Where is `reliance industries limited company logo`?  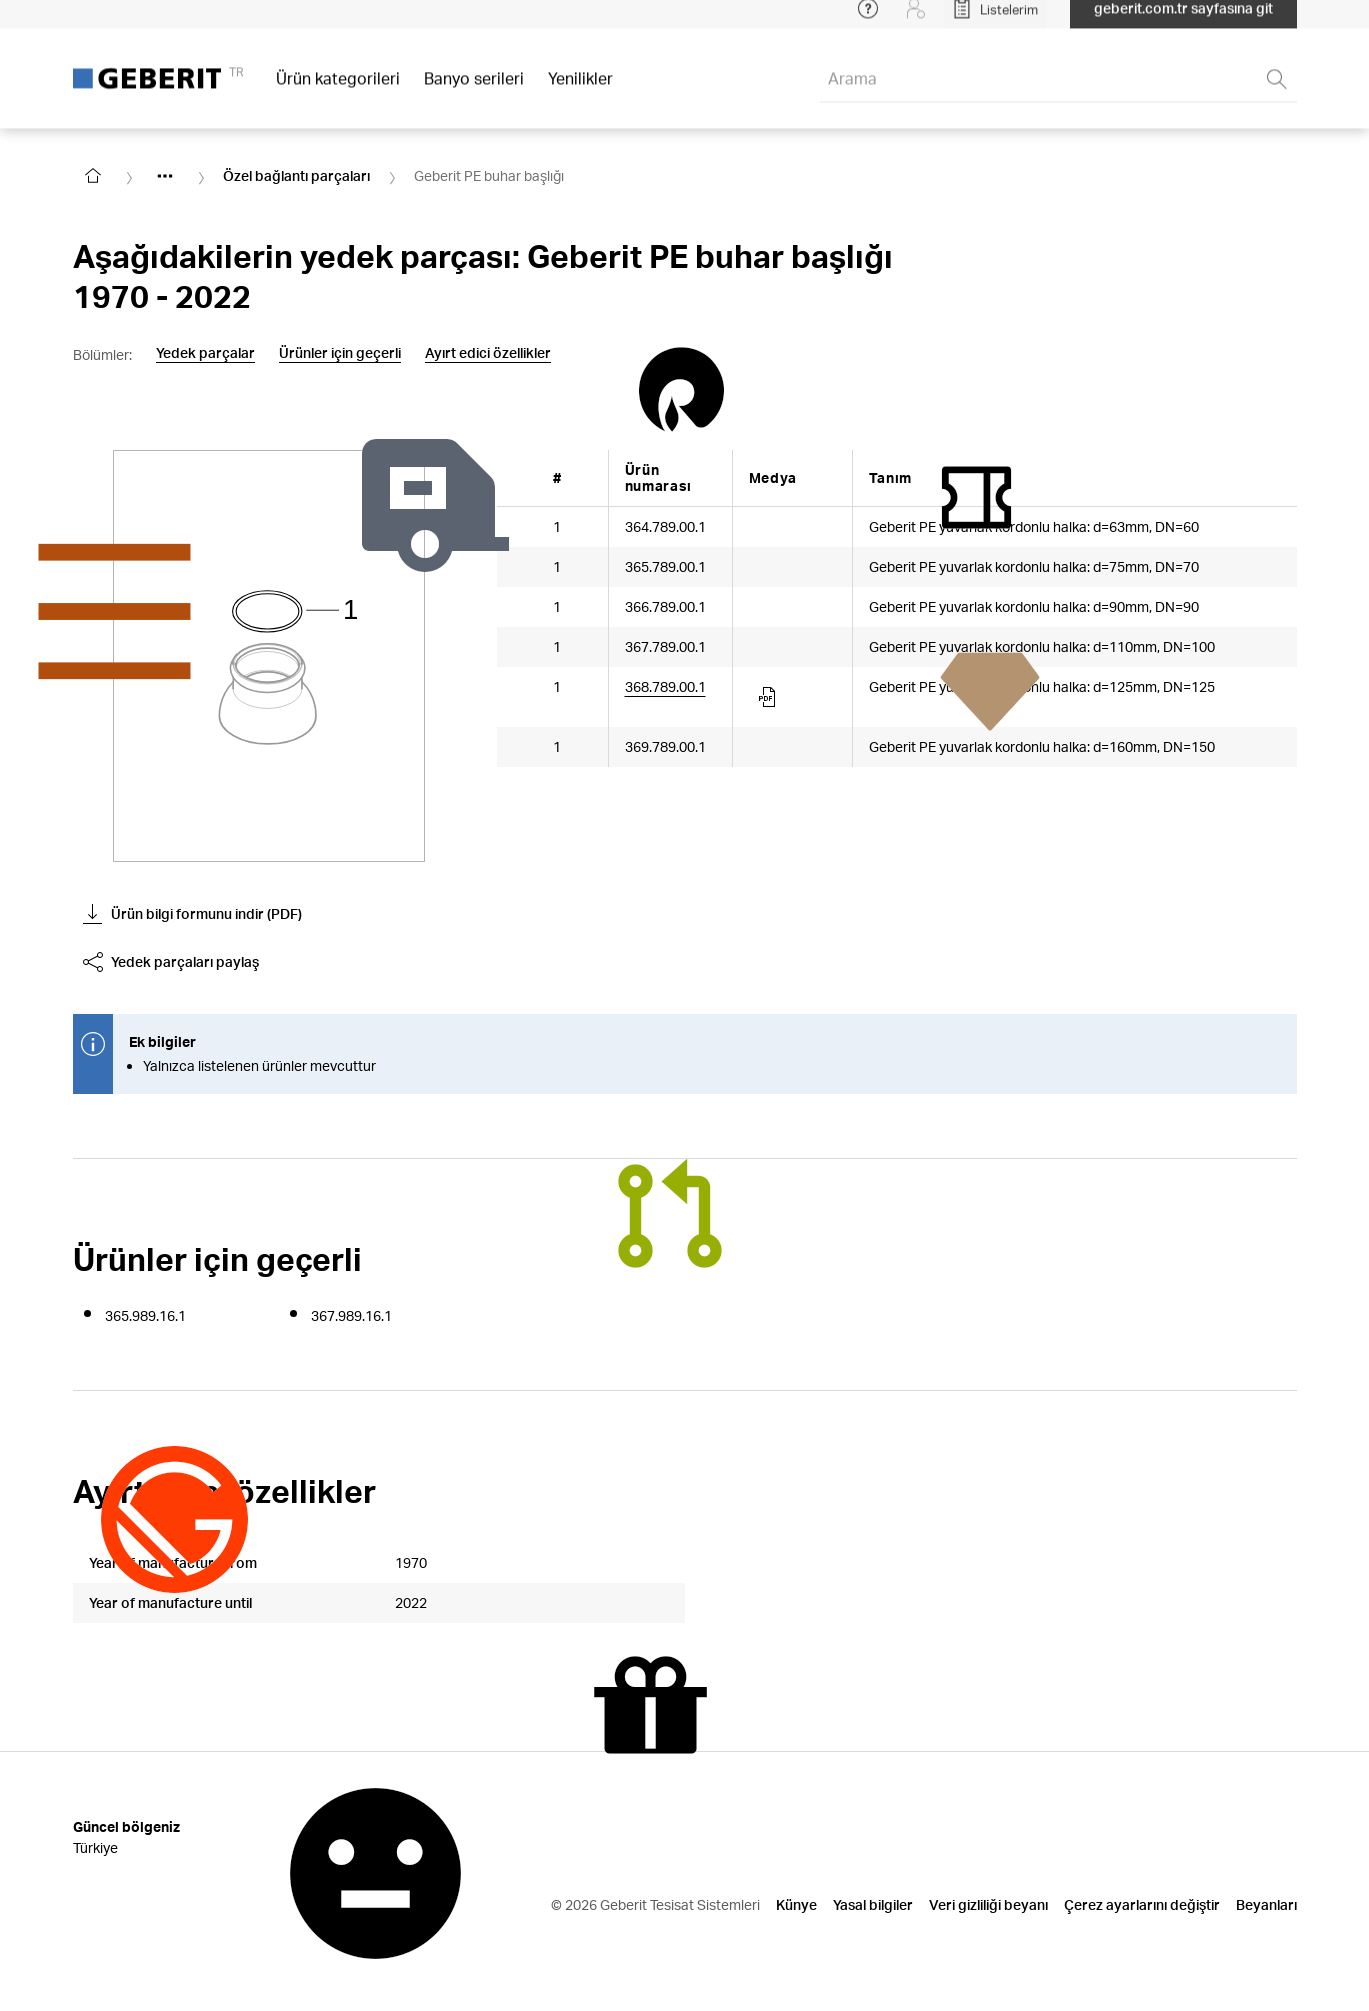
reliance industries limited company logo is located at coordinates (681, 389).